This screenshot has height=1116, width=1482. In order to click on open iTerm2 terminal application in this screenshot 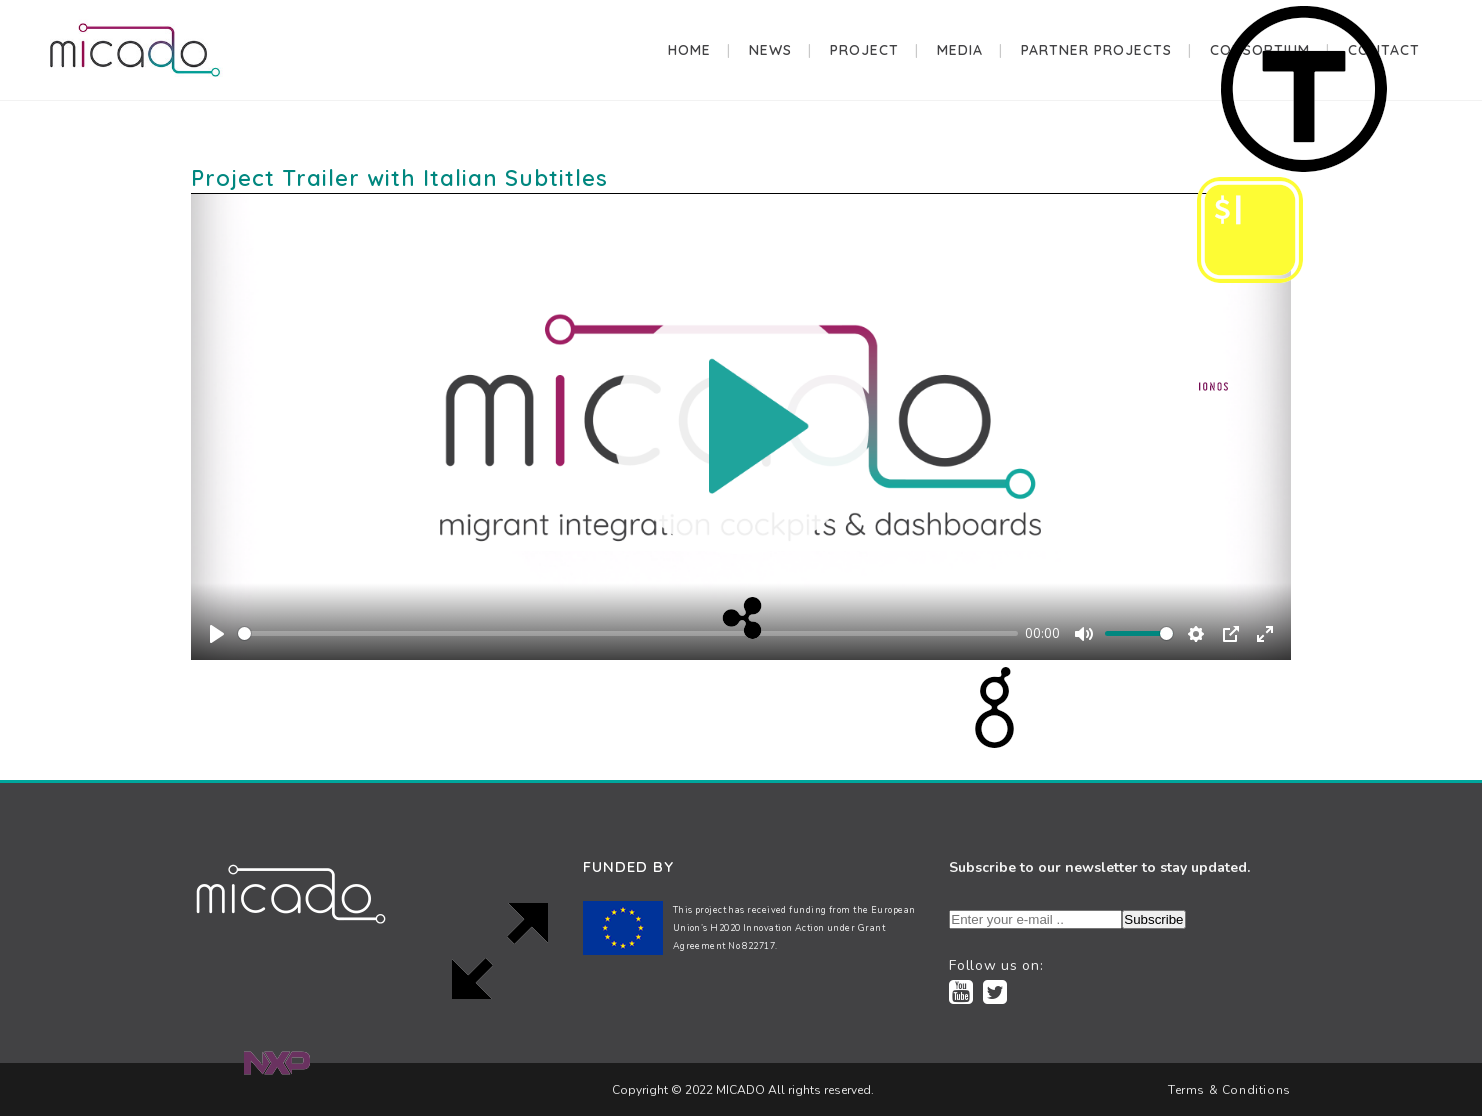, I will do `click(1250, 230)`.